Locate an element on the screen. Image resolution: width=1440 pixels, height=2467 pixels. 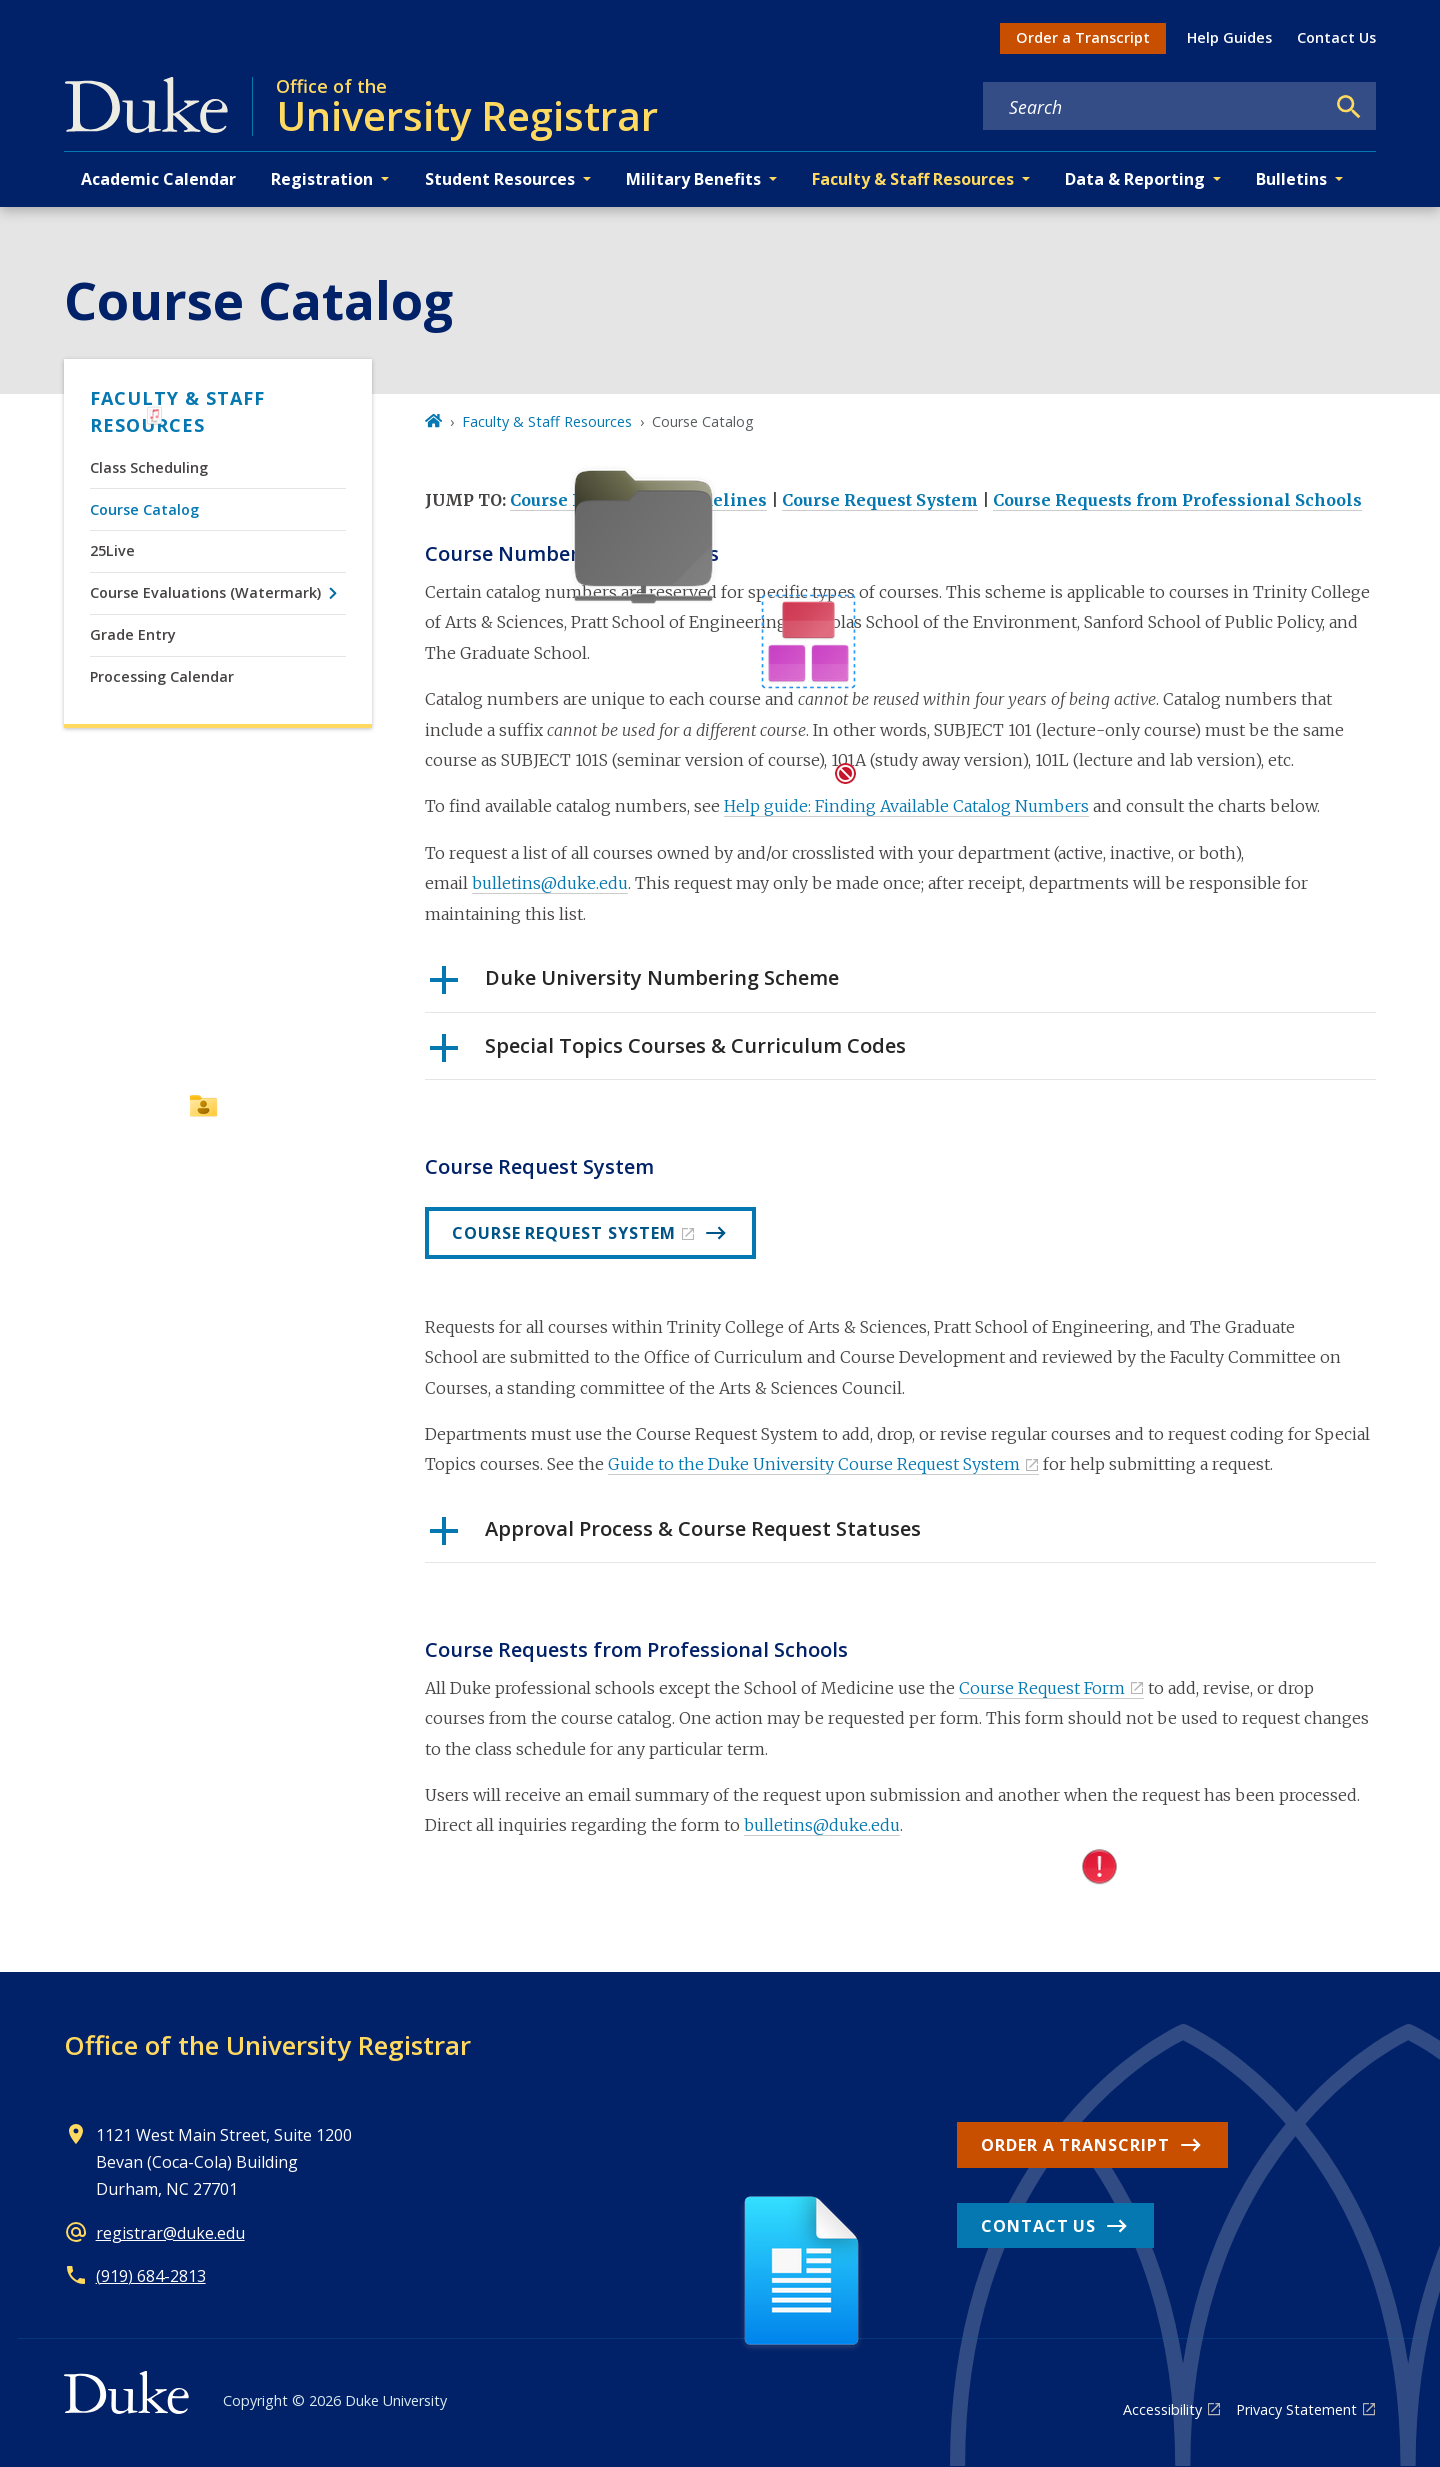
access files stored on a remote server is located at coordinates (643, 534).